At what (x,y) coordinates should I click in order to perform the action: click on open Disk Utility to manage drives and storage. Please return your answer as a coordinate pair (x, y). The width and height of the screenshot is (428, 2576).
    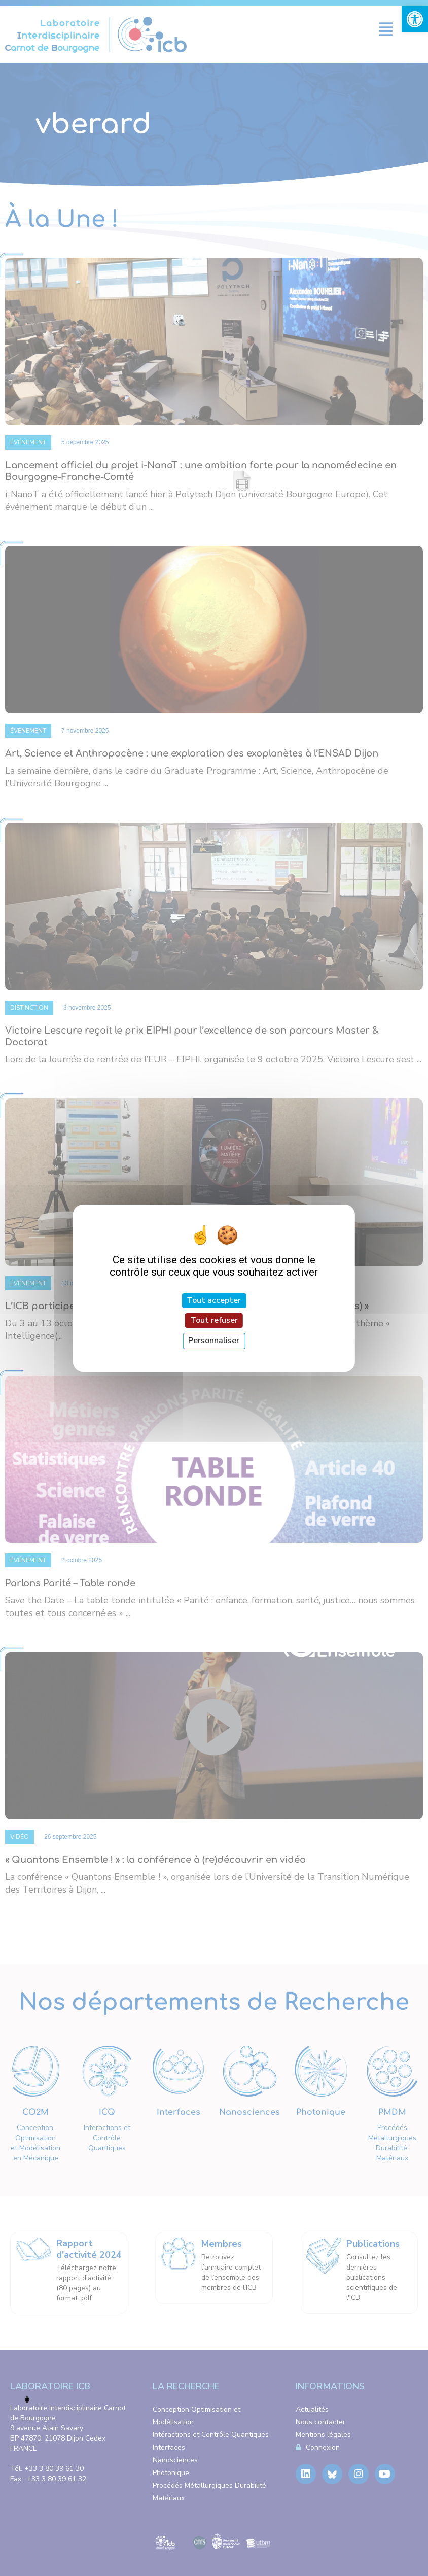
    Looking at the image, I should click on (179, 320).